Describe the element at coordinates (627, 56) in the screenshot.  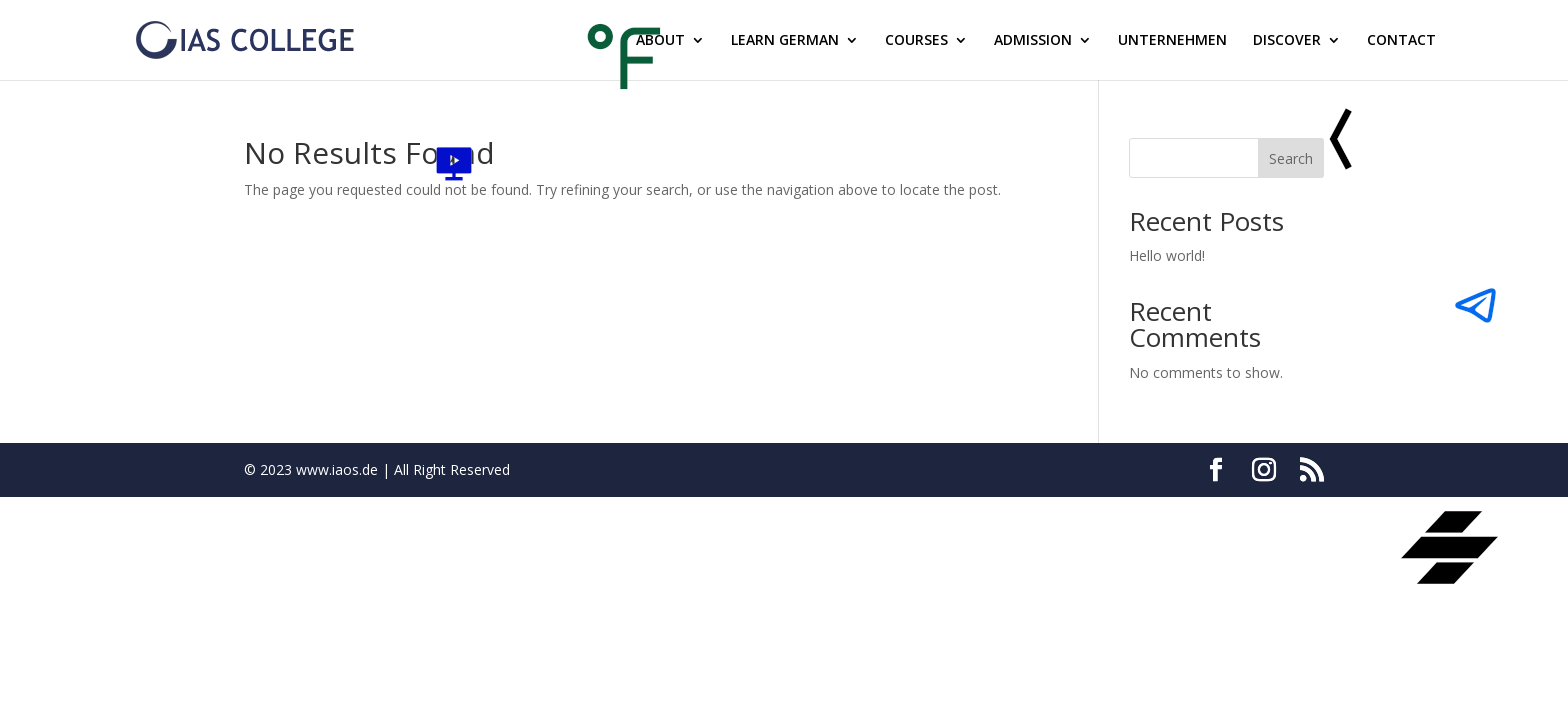
I see `indicates temperature displayed in fahrenheit` at that location.